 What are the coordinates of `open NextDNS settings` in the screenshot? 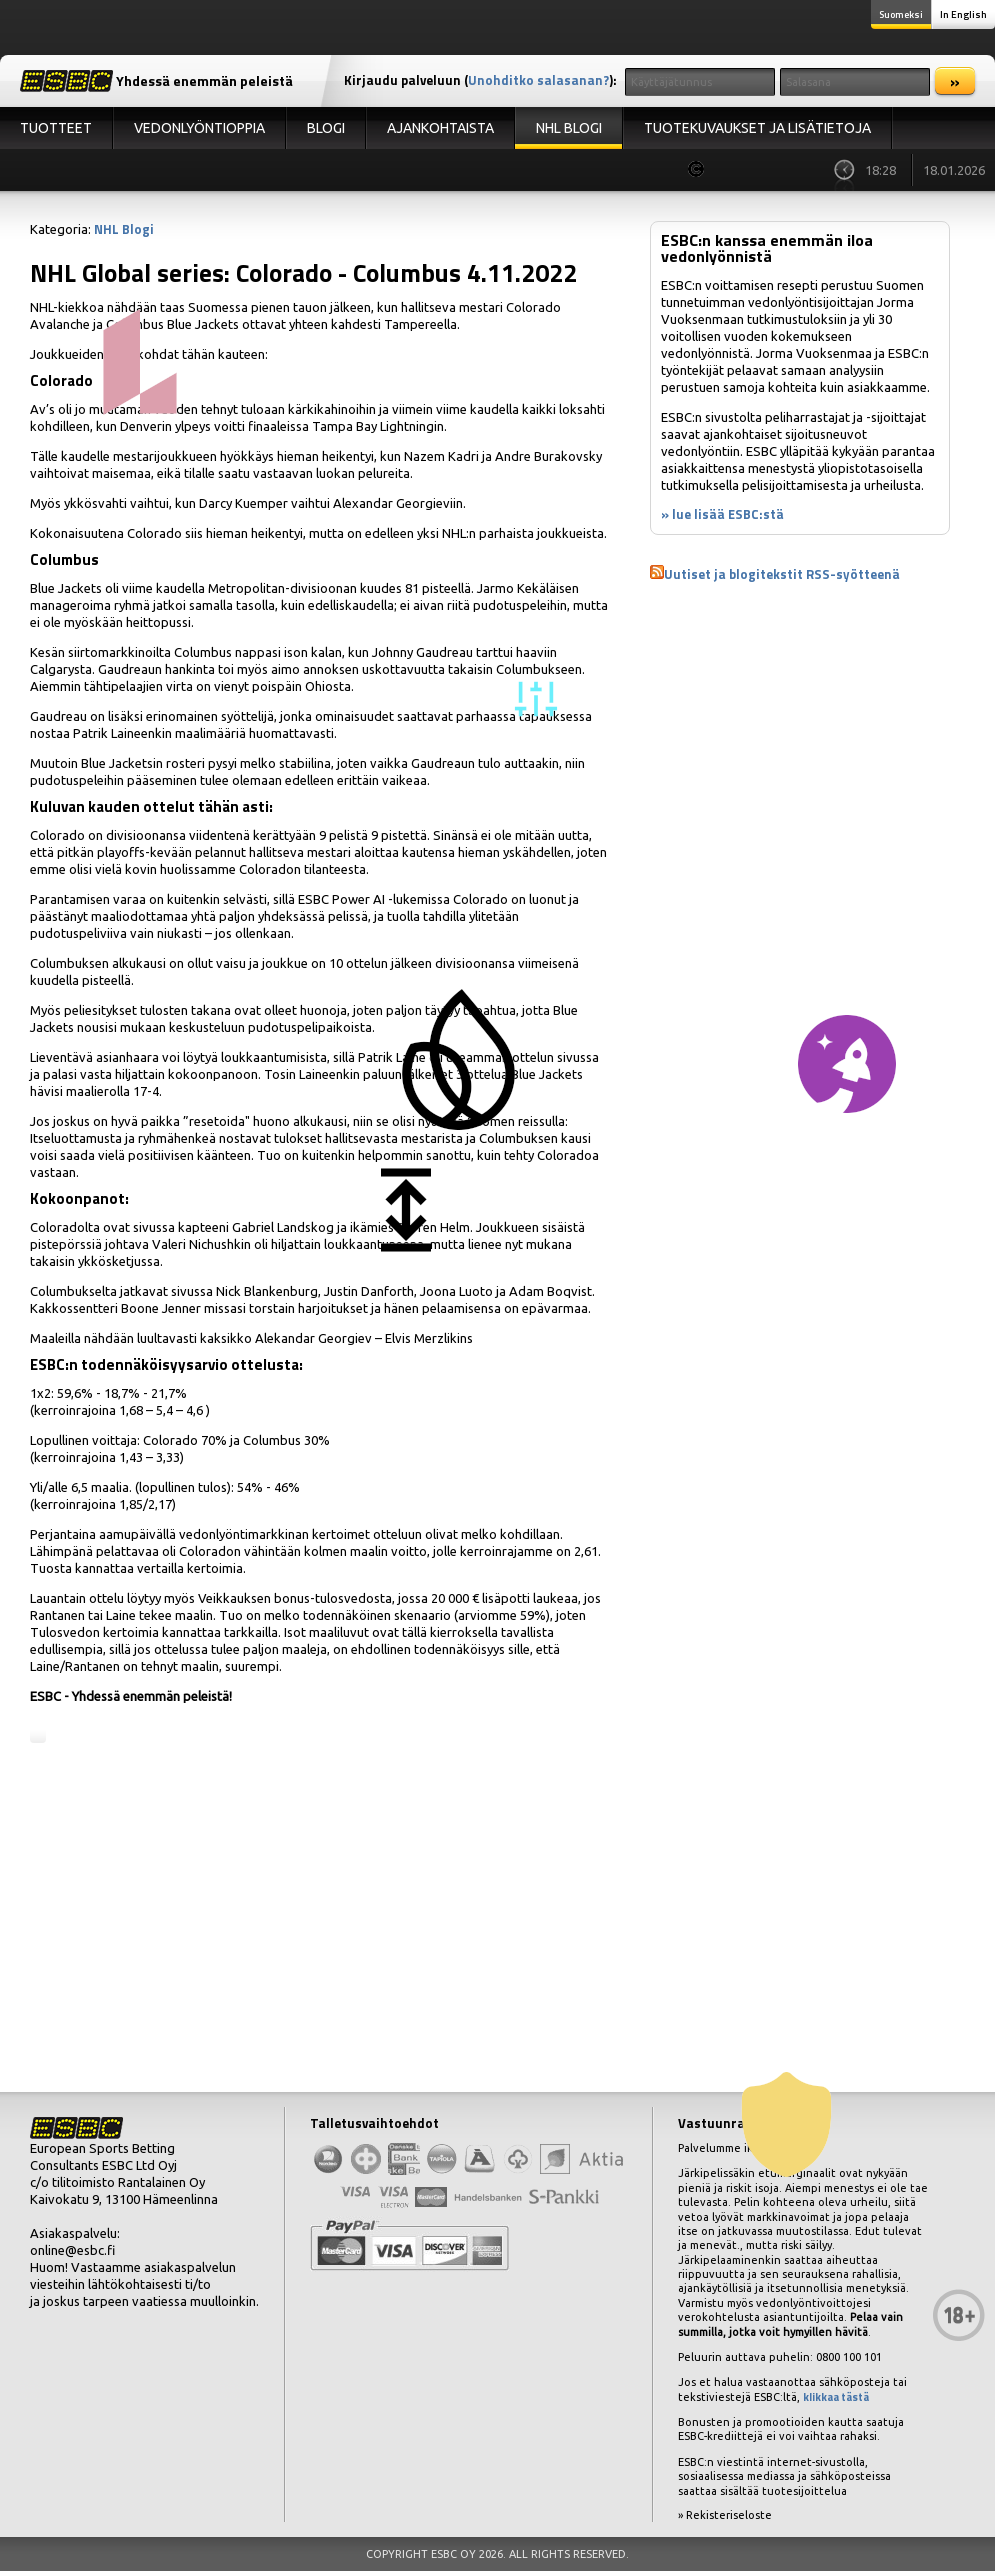 It's located at (786, 2124).